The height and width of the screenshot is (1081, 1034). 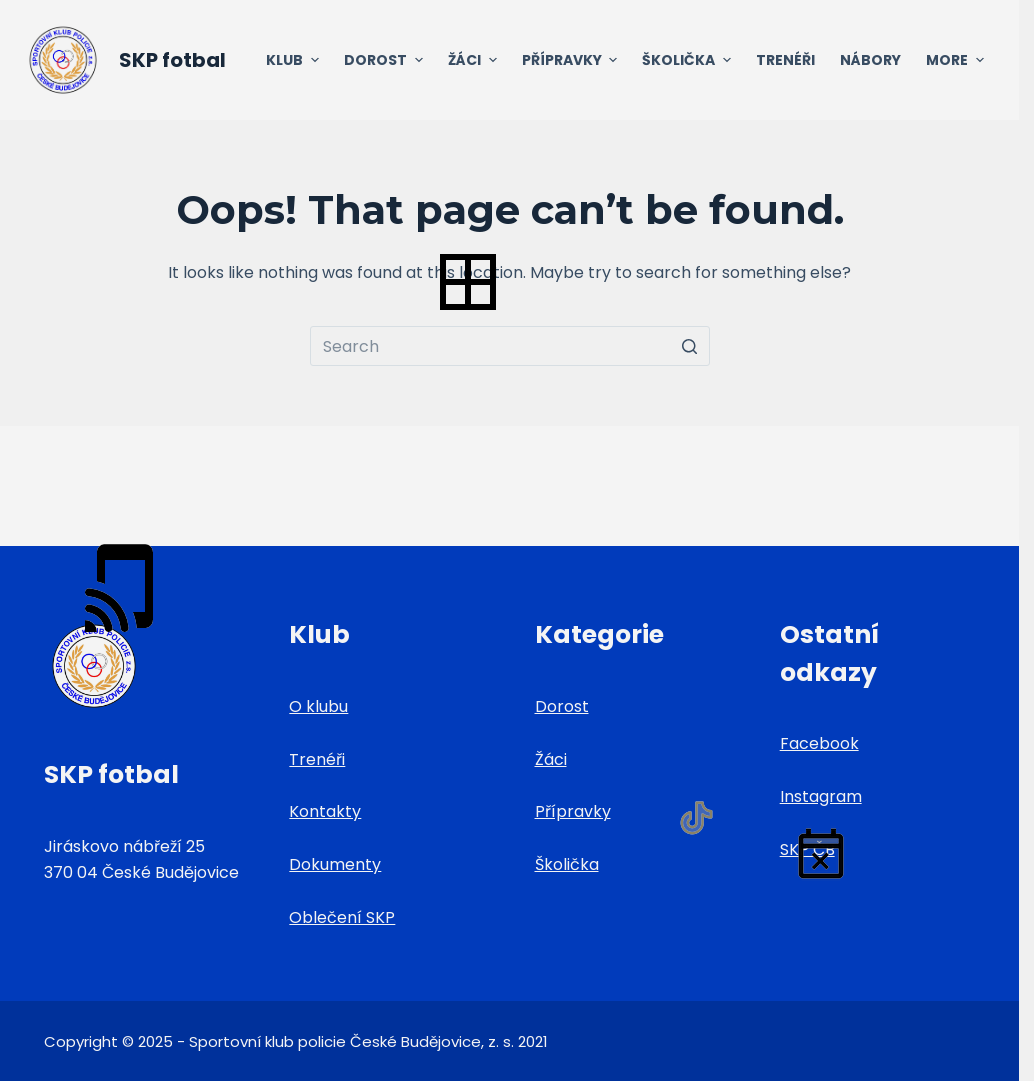 I want to click on open TikTok app, so click(x=696, y=818).